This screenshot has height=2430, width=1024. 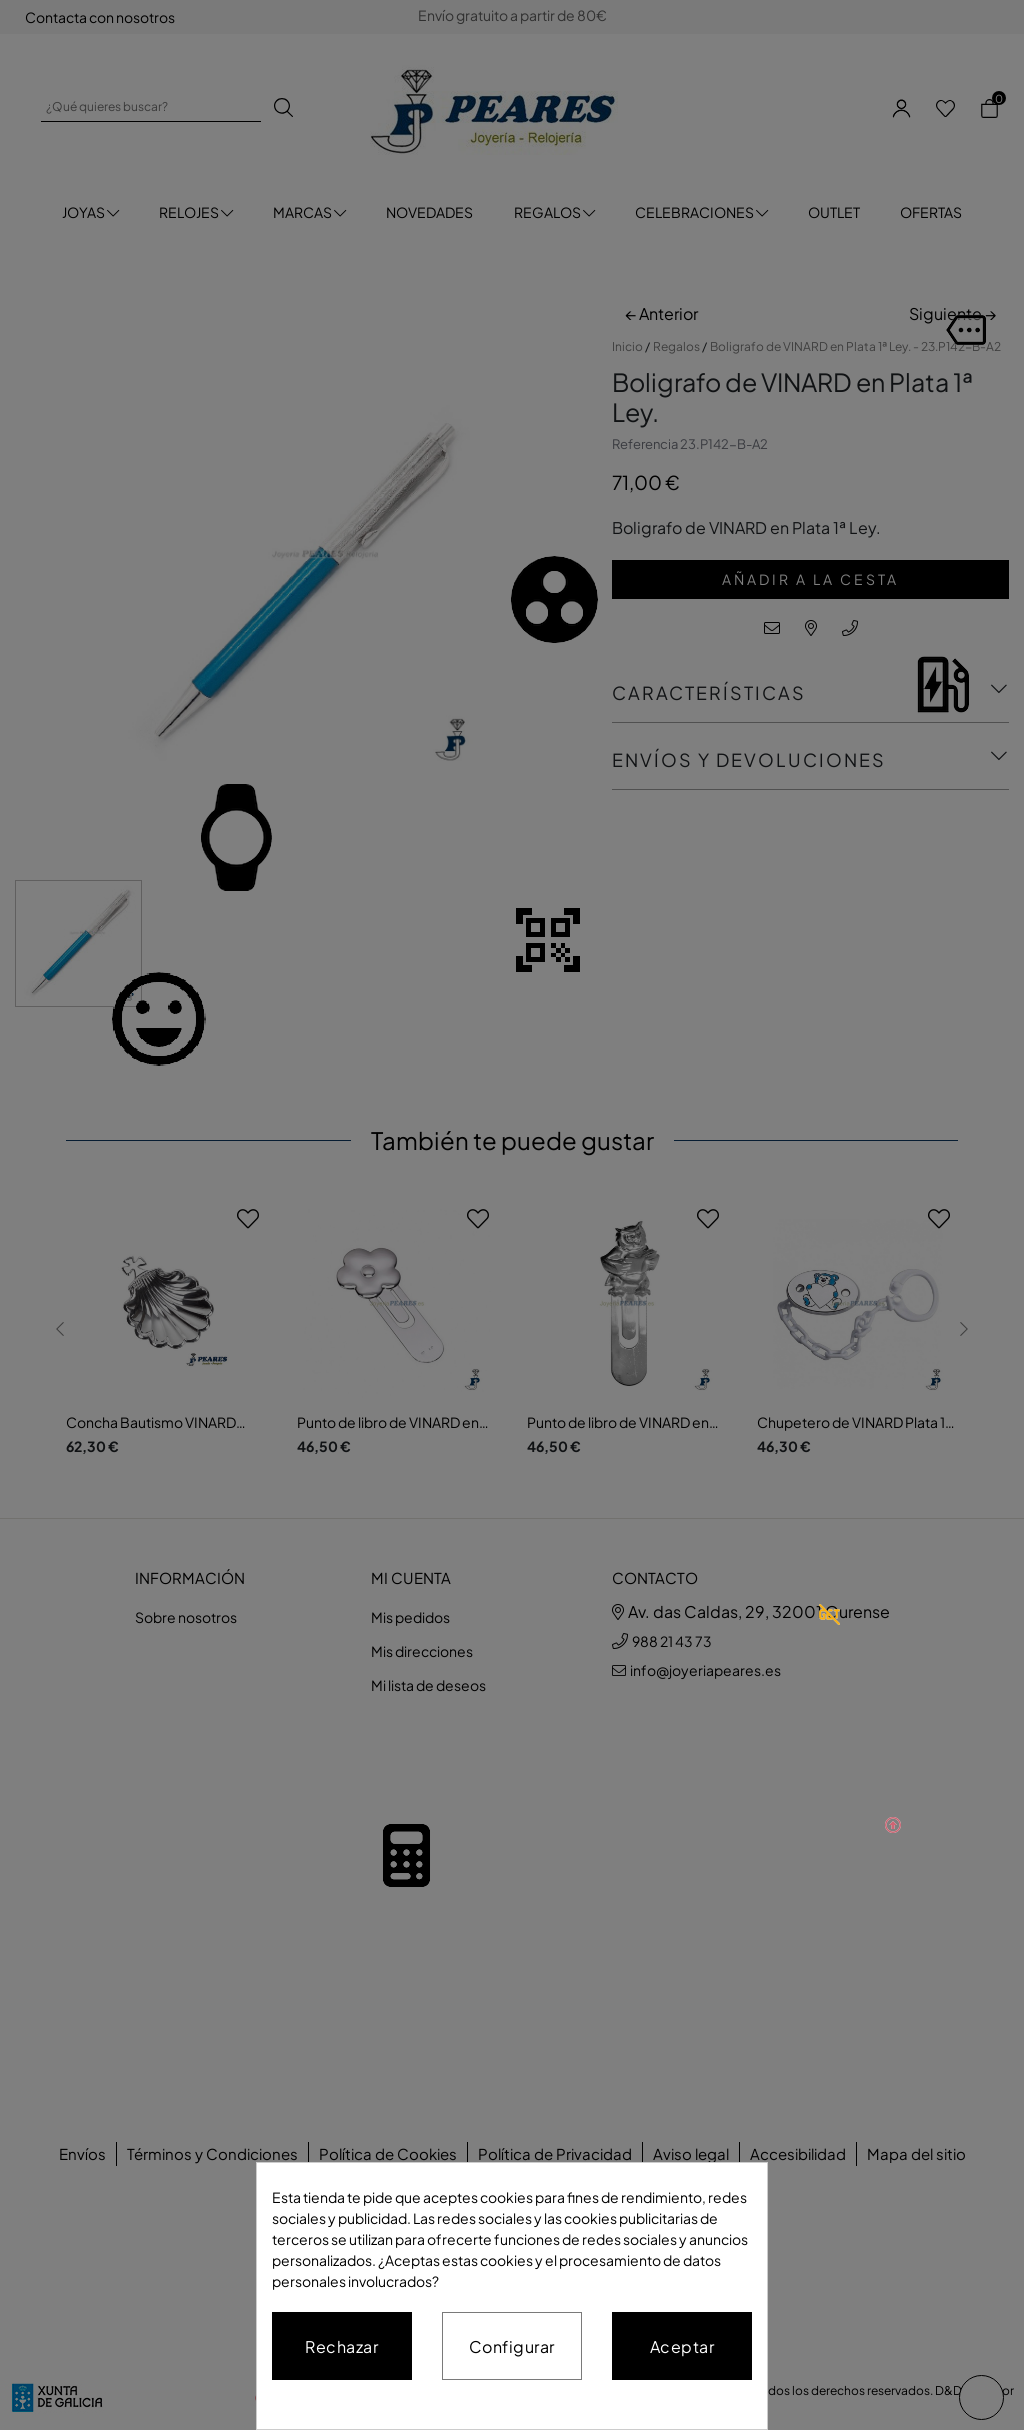 I want to click on open the calculator app, so click(x=406, y=1855).